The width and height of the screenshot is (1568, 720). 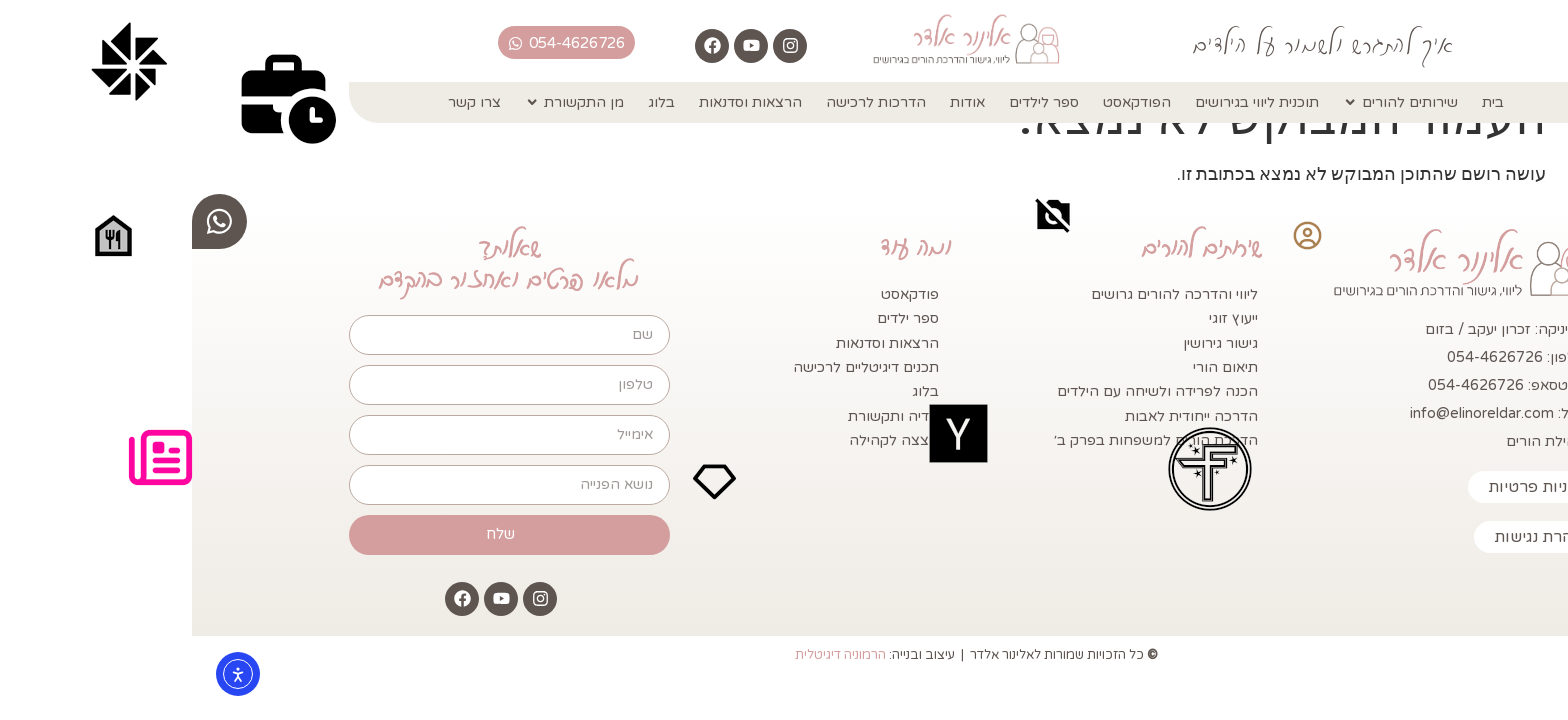 What do you see at coordinates (1053, 214) in the screenshot?
I see `photography not allowed in this area` at bounding box center [1053, 214].